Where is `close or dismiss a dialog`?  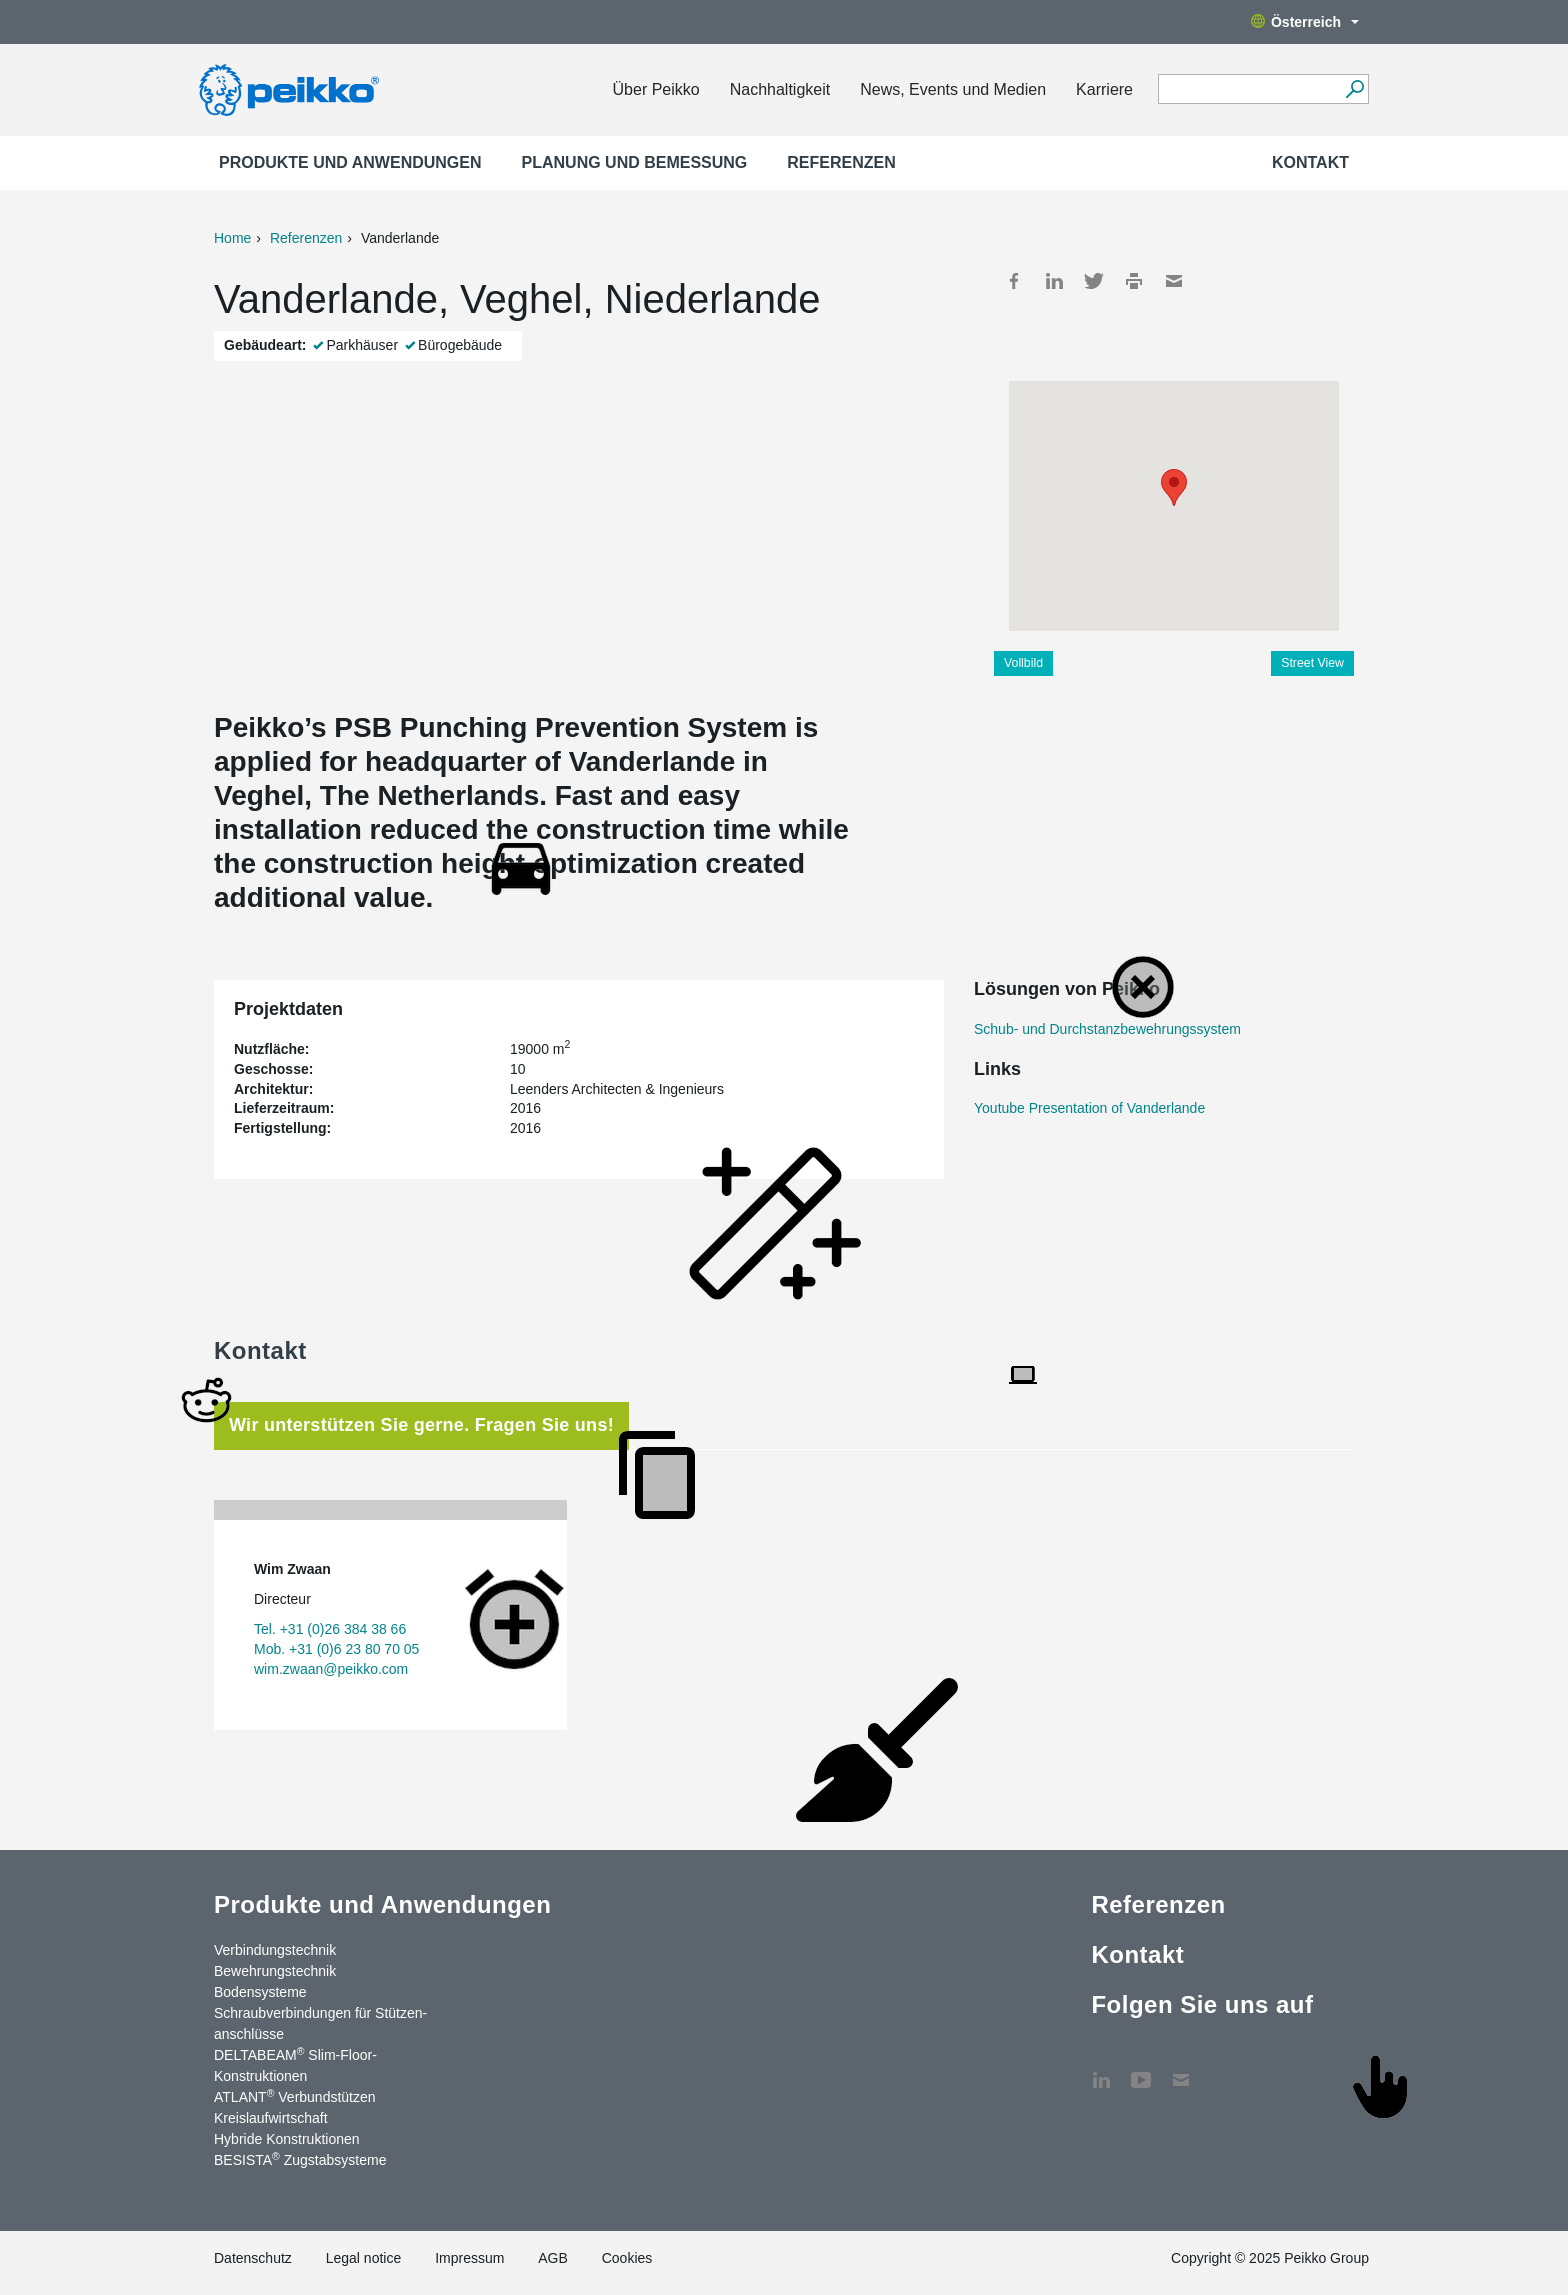 close or dismiss a dialog is located at coordinates (1143, 987).